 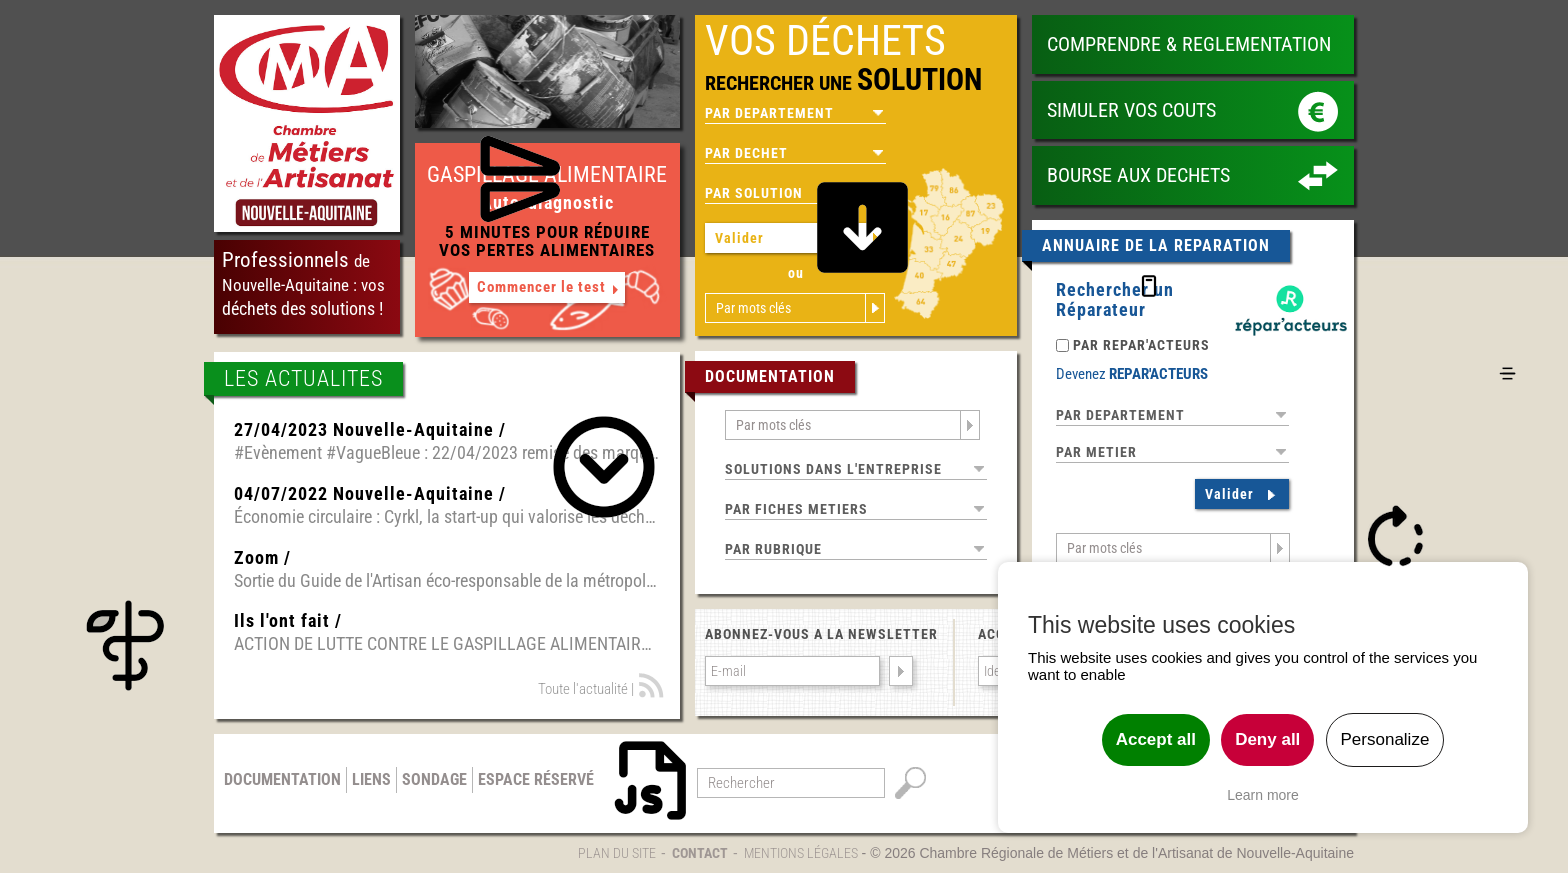 I want to click on rotate image clockwise, so click(x=1396, y=539).